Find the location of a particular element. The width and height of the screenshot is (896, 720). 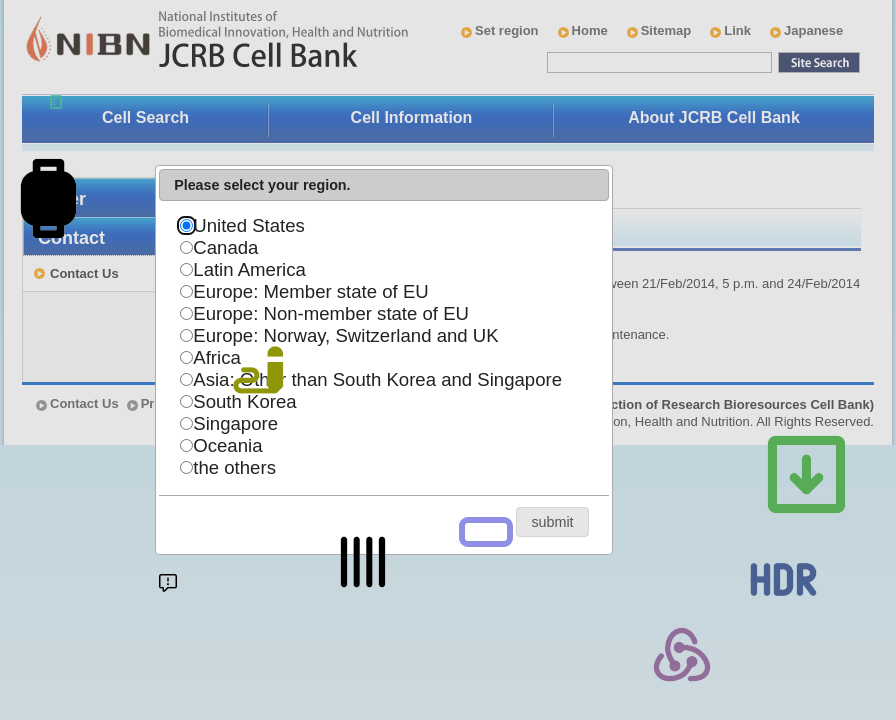

view or open film script is located at coordinates (56, 102).